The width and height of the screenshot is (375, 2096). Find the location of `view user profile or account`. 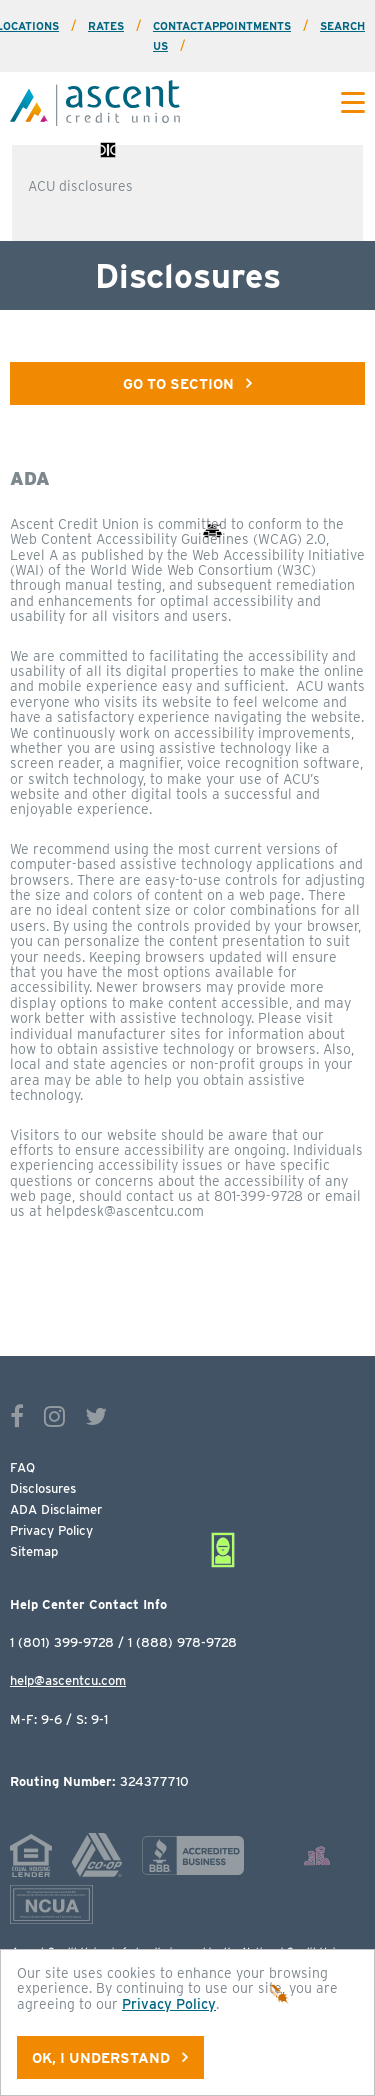

view user profile or account is located at coordinates (223, 1550).